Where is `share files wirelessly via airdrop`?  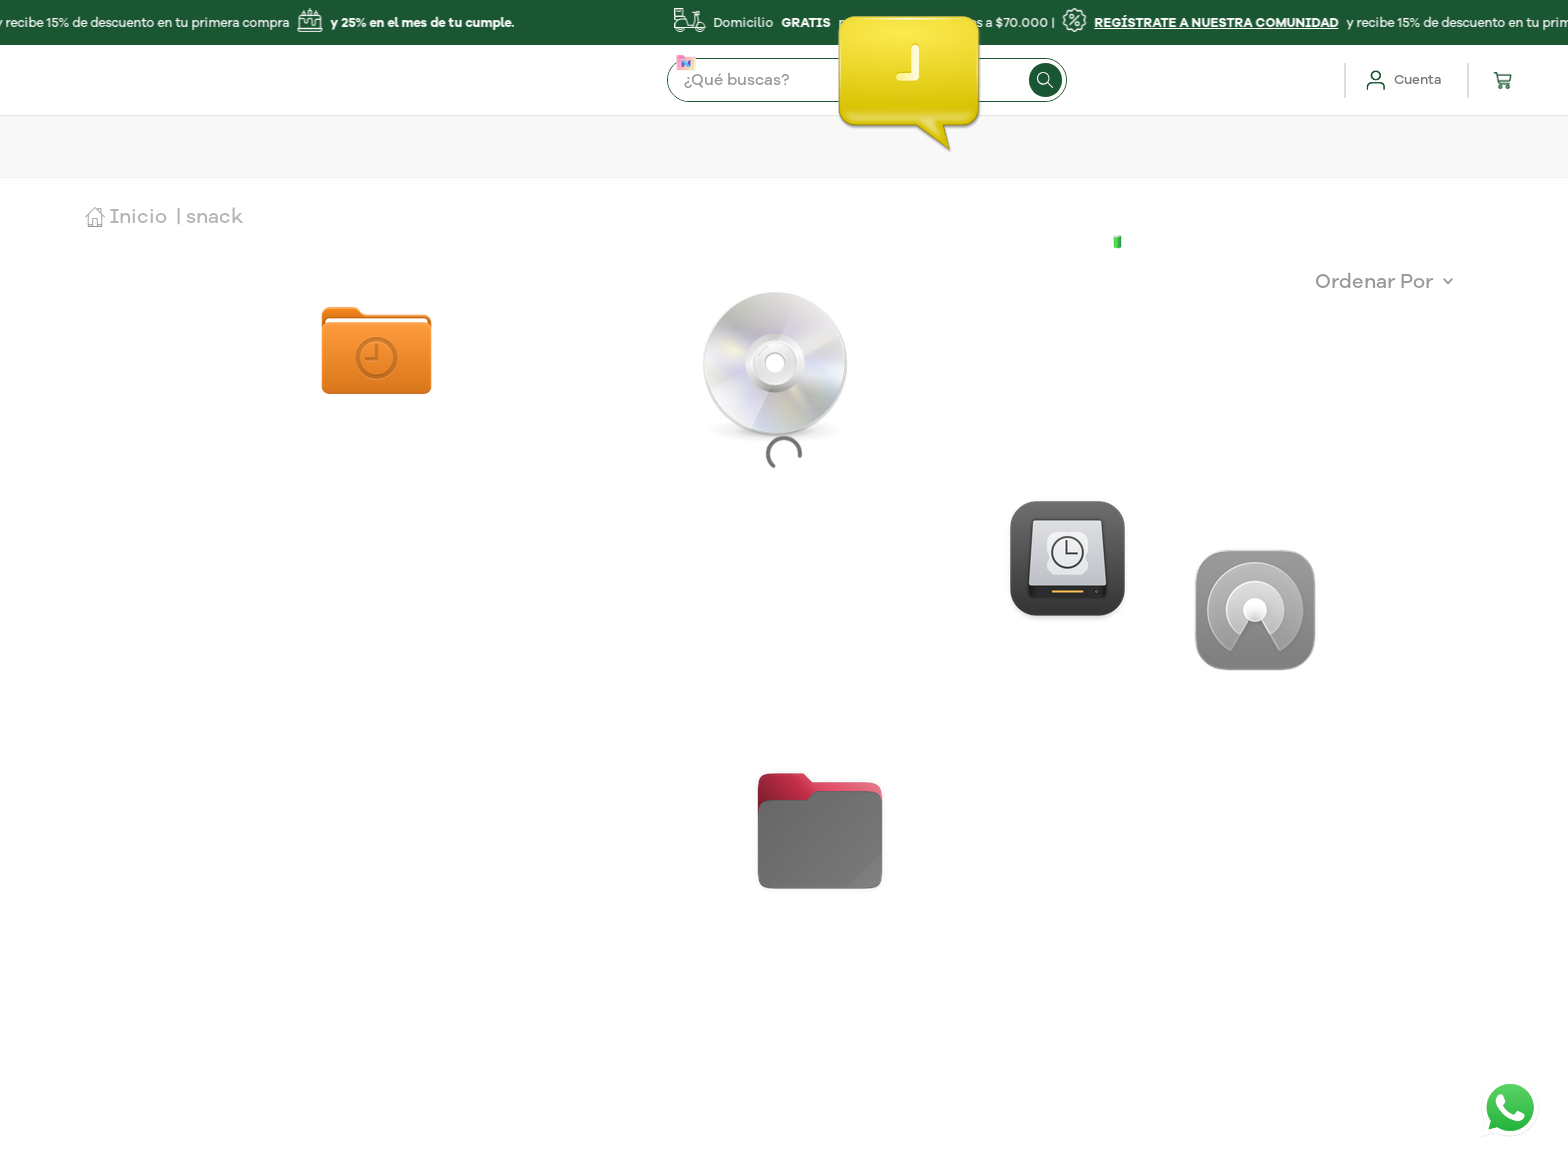 share files wirelessly via airdrop is located at coordinates (1255, 610).